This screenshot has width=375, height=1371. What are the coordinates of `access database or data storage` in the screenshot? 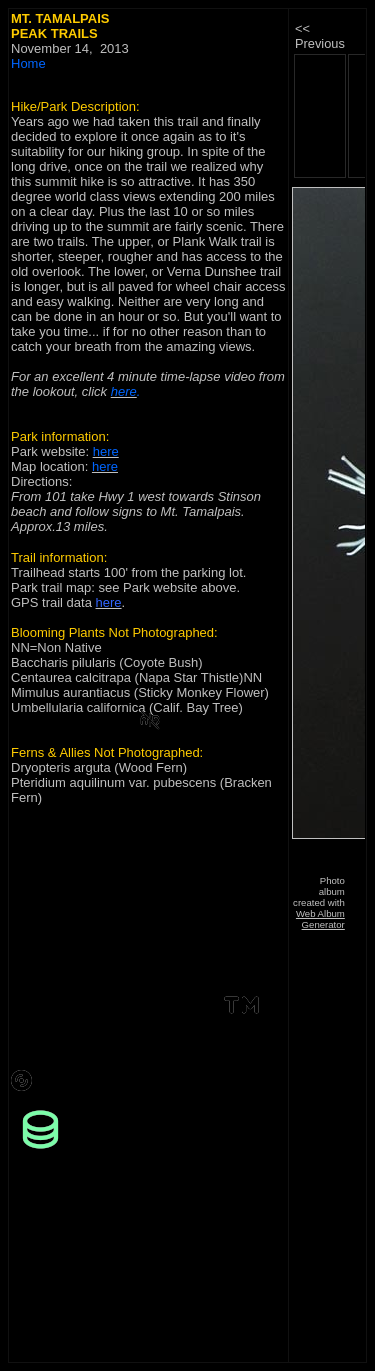 It's located at (40, 1129).